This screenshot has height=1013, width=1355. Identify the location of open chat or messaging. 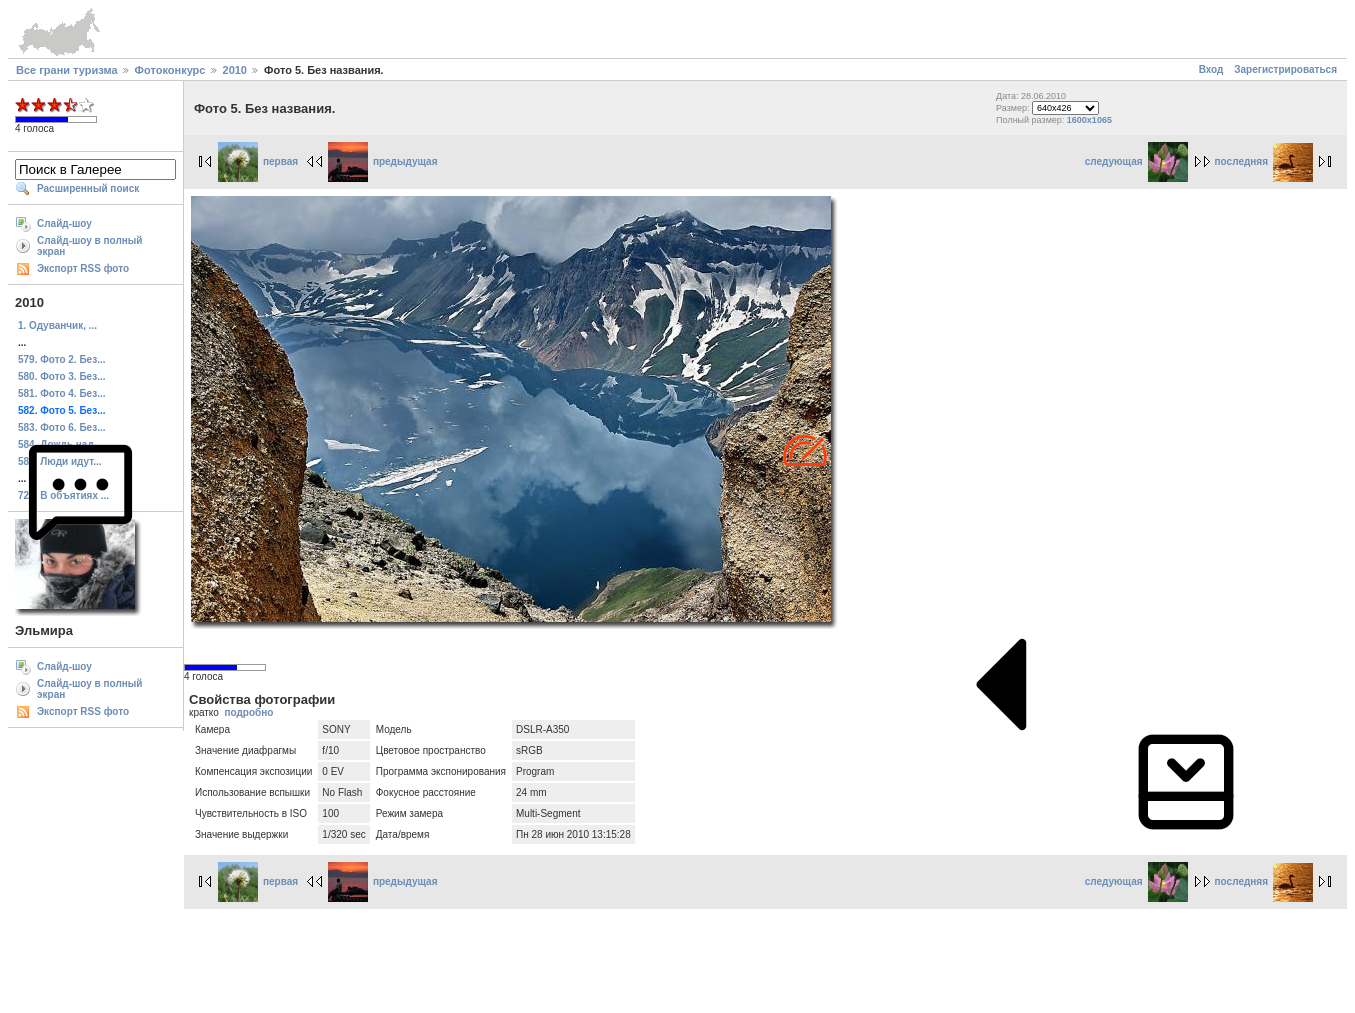
(80, 484).